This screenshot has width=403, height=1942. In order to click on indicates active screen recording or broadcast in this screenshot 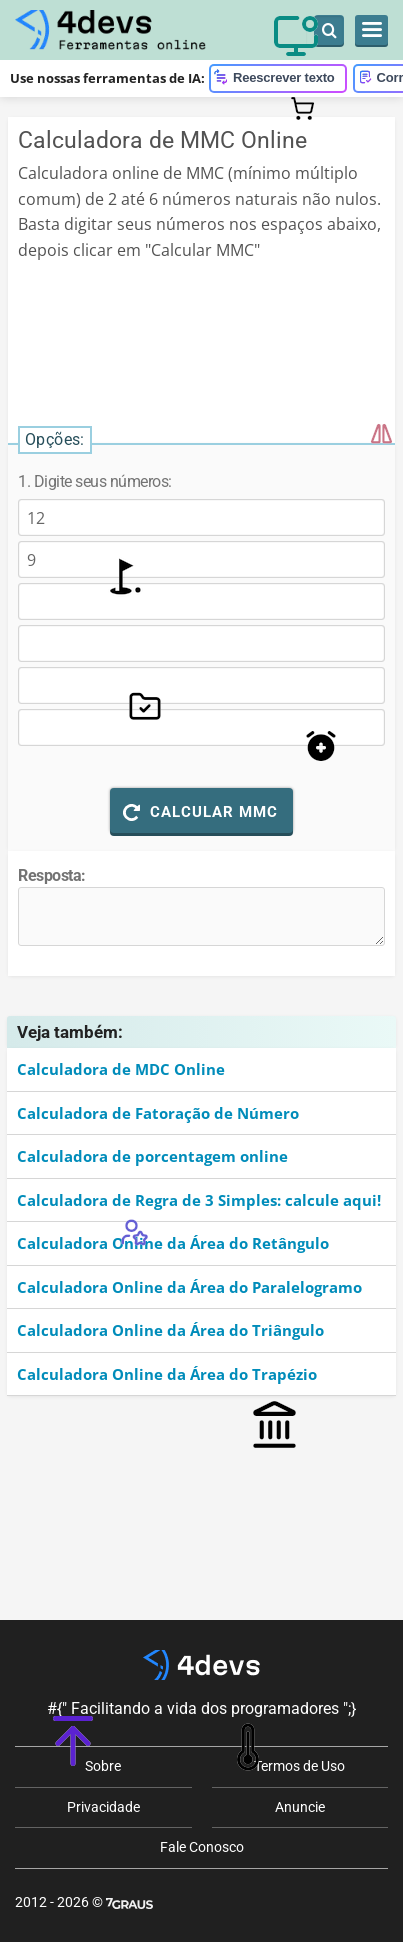, I will do `click(296, 36)`.